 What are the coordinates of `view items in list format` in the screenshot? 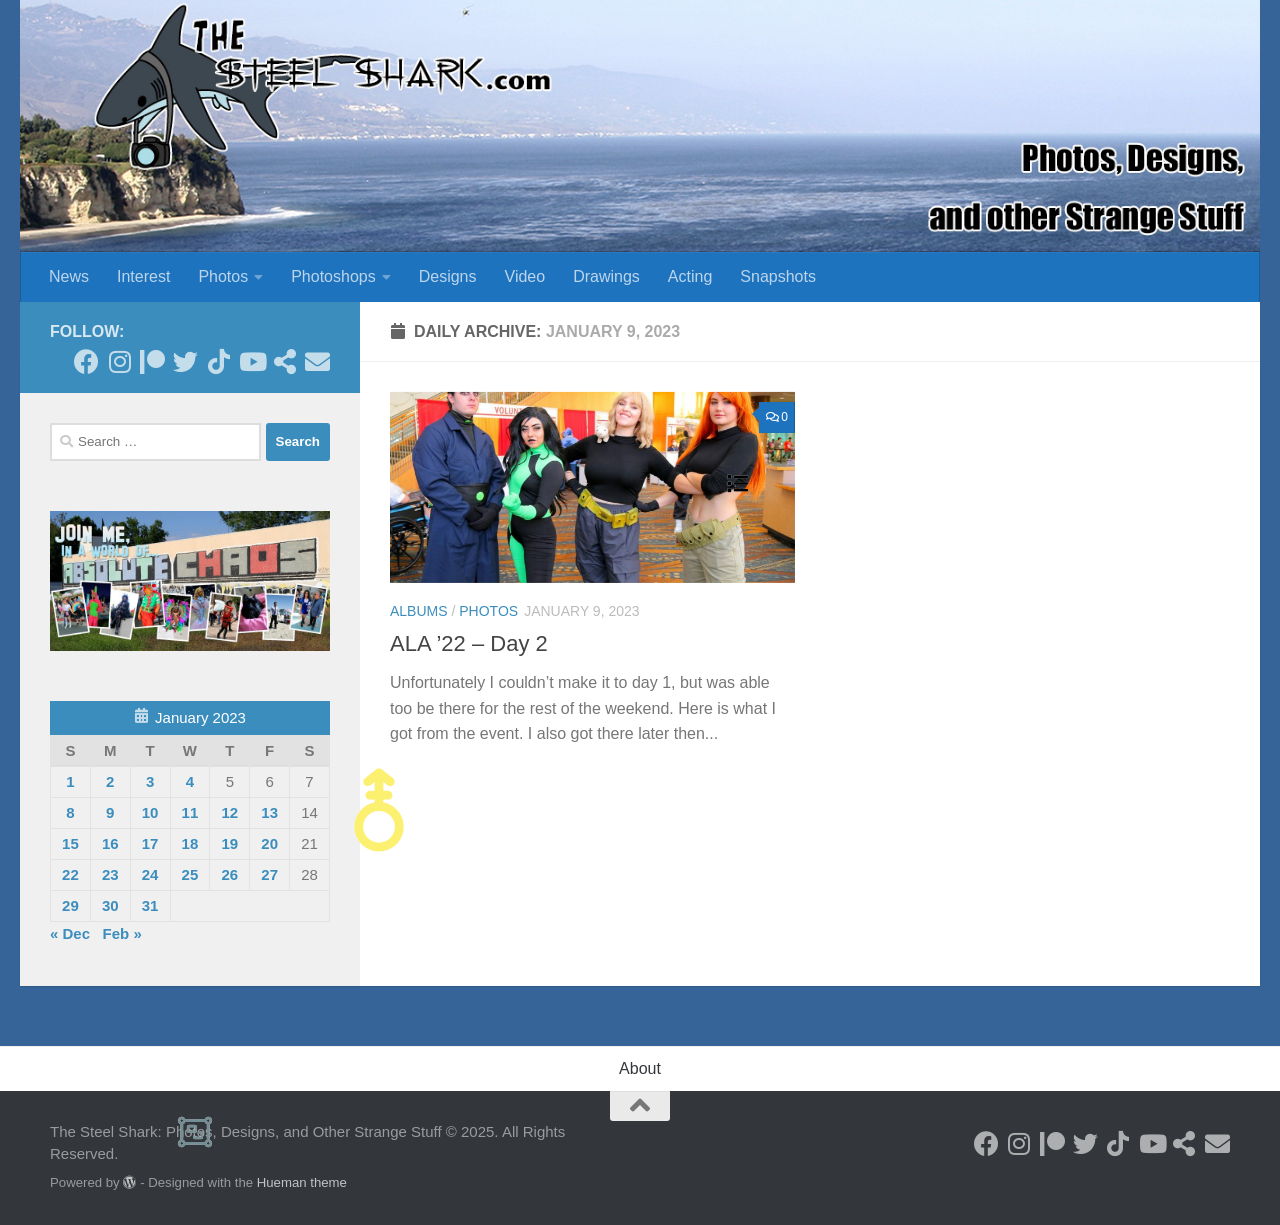 It's located at (737, 483).